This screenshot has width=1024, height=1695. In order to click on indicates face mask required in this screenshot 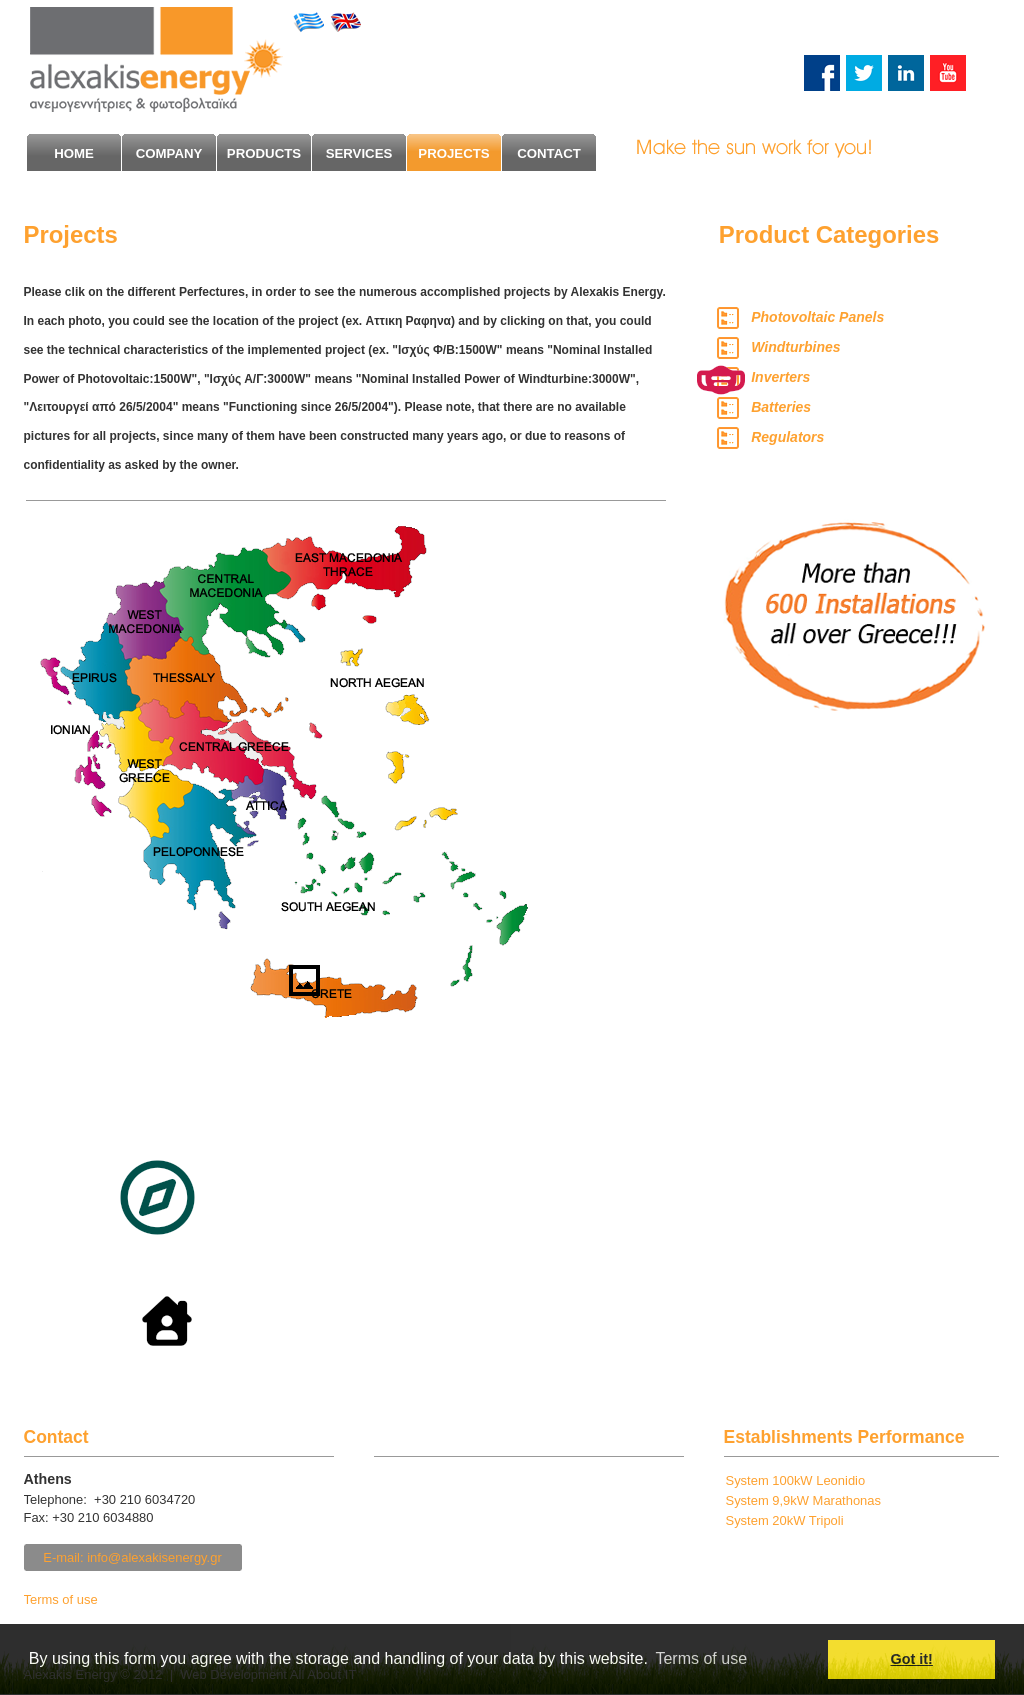, I will do `click(721, 380)`.